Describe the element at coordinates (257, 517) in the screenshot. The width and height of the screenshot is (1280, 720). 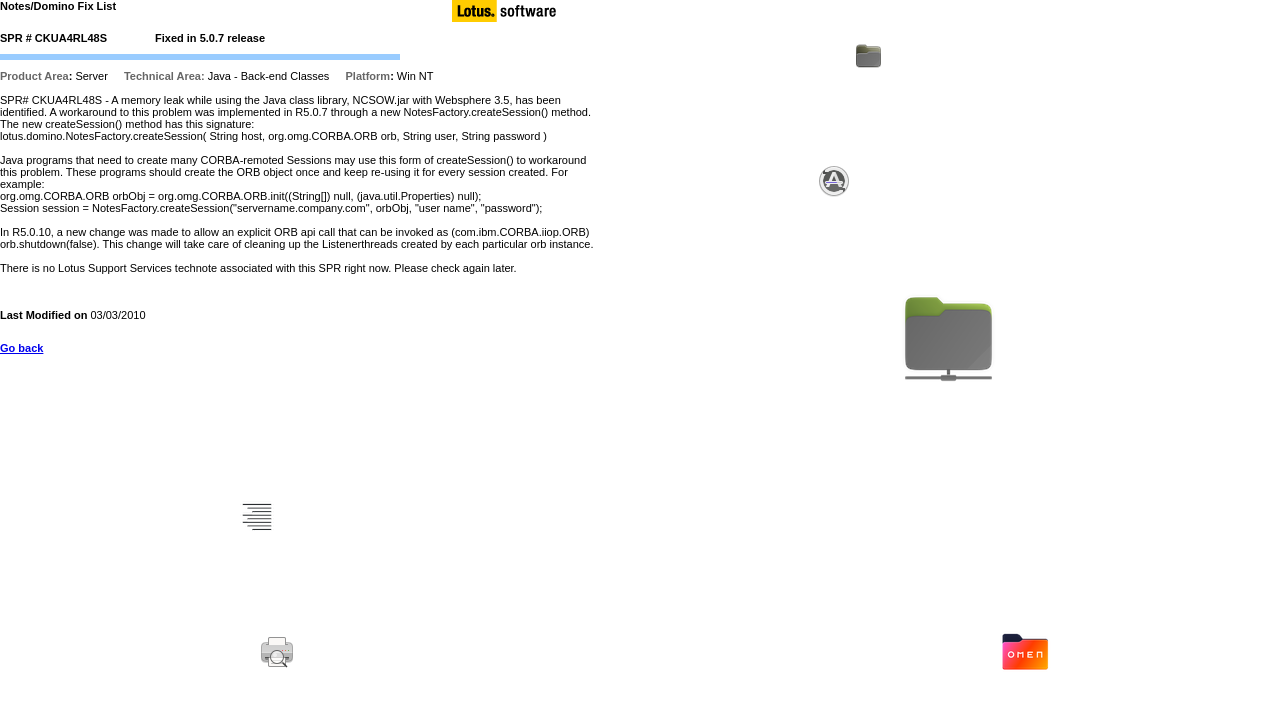
I see `align text to the right margin` at that location.